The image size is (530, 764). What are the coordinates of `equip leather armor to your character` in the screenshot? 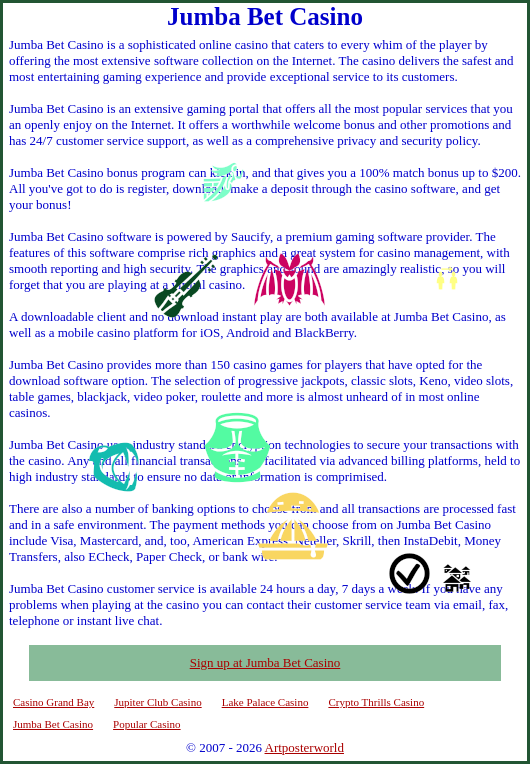 It's located at (236, 447).